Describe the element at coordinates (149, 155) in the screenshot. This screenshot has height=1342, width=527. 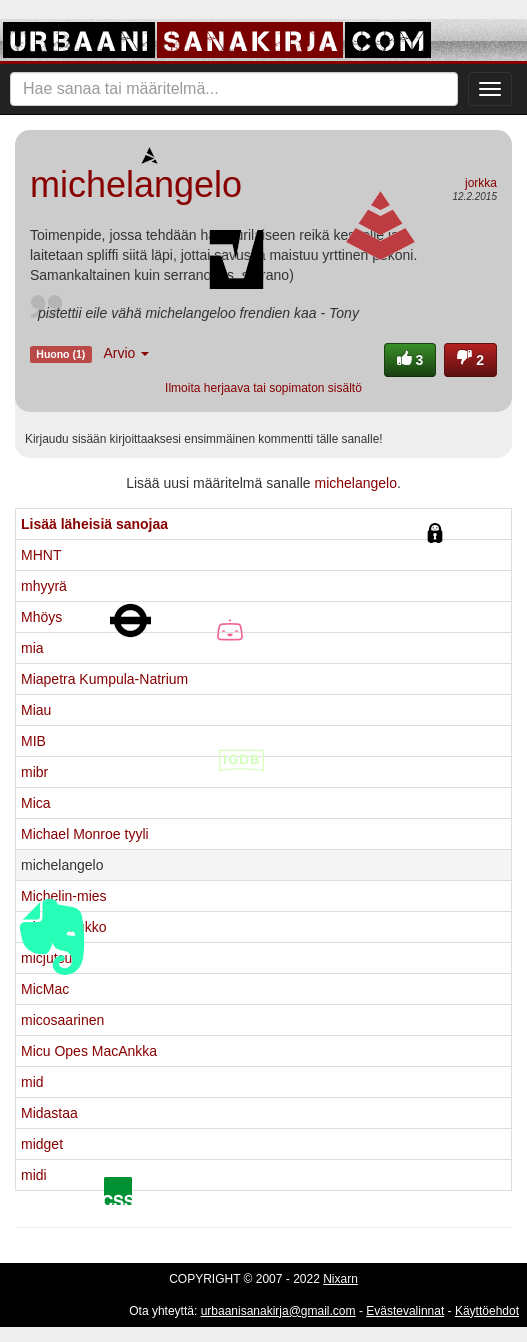
I see `artix linux logo` at that location.